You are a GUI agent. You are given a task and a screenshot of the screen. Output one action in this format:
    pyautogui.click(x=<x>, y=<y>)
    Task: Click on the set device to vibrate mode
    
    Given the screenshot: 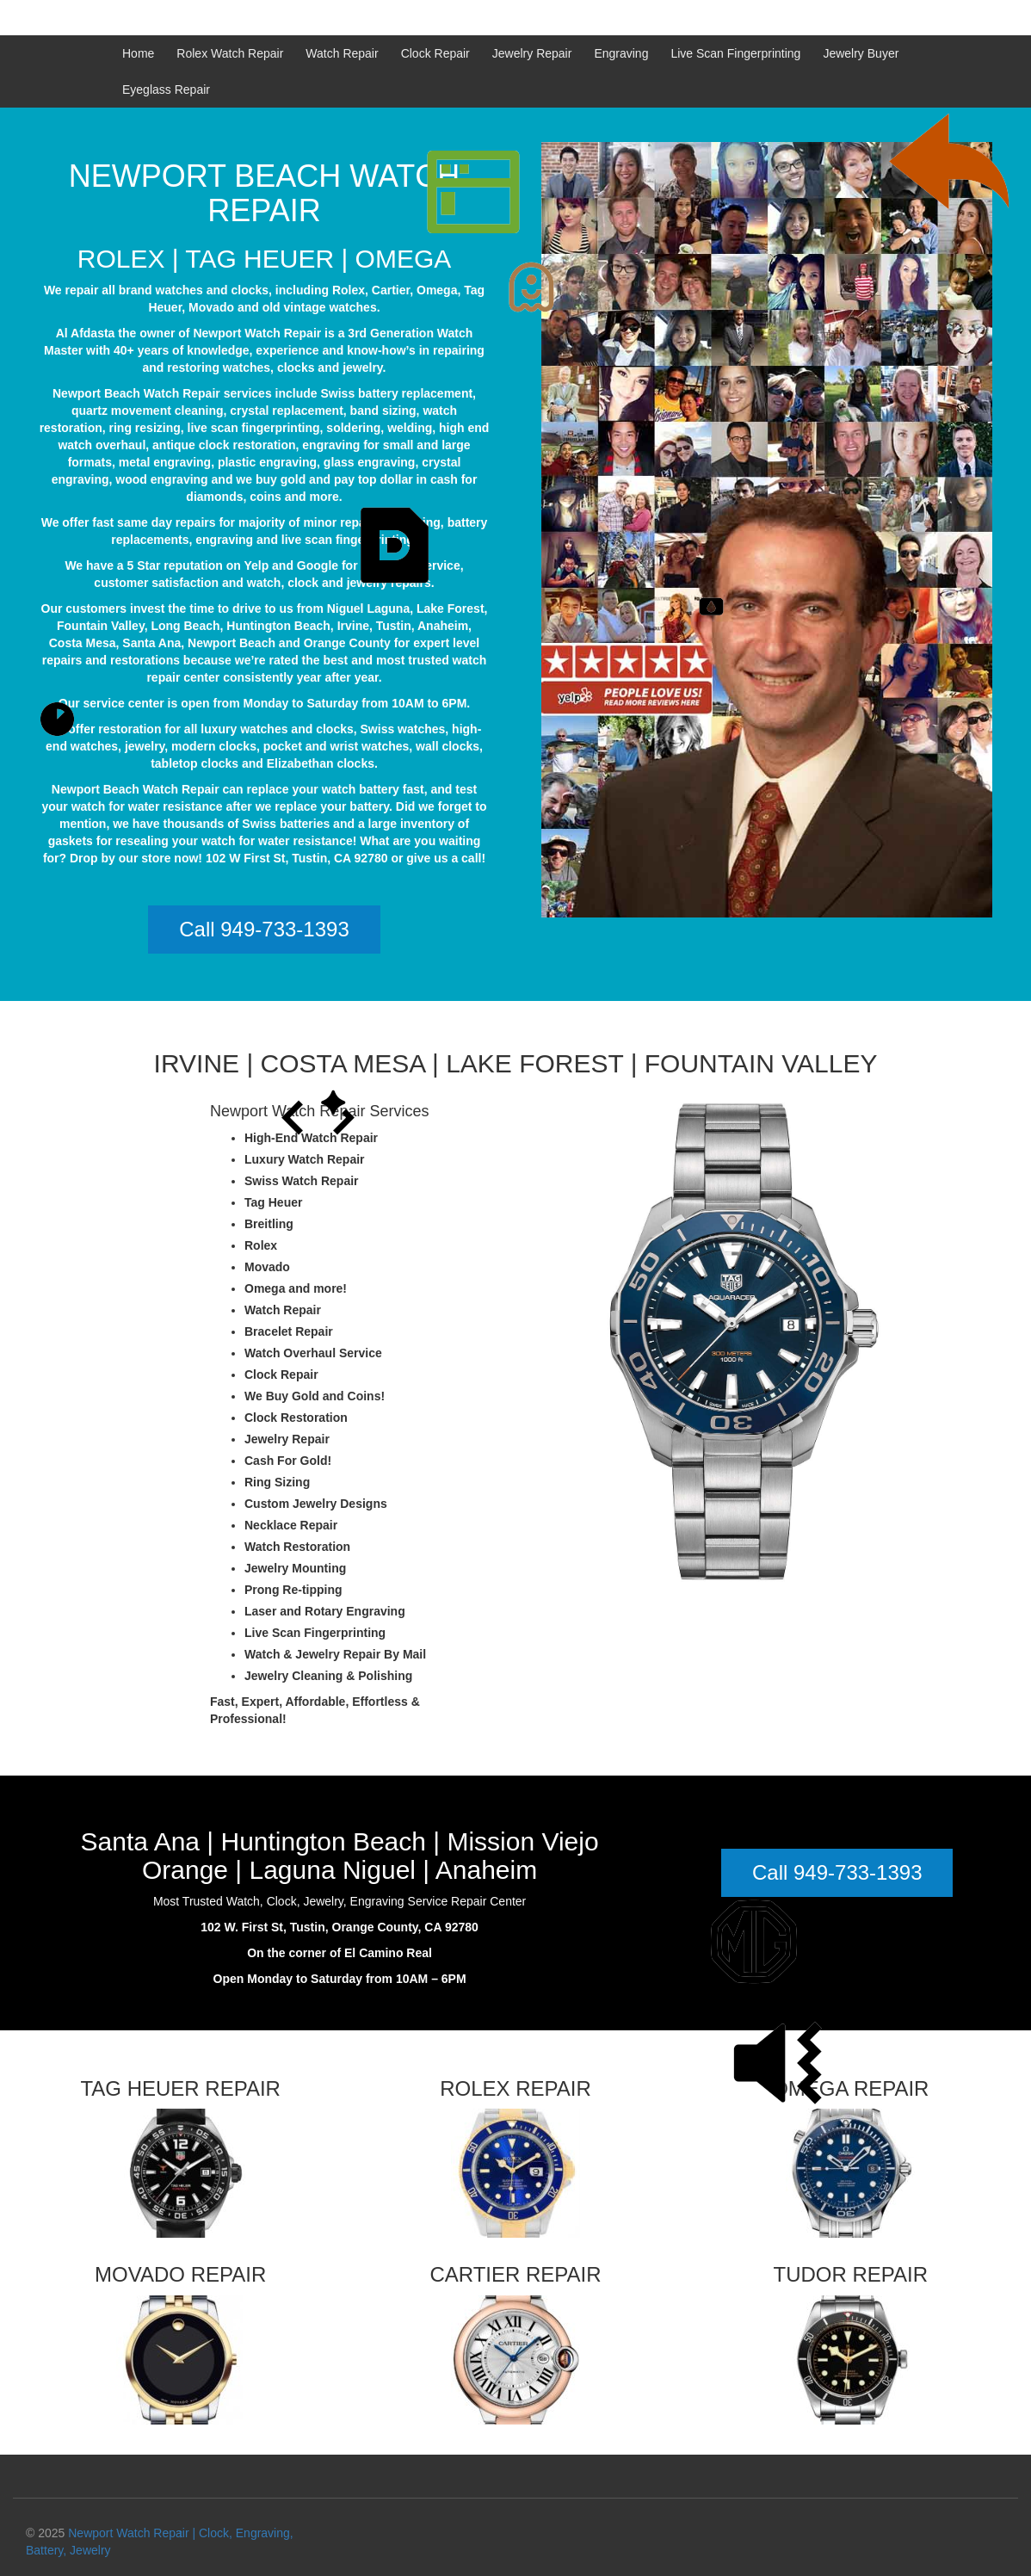 What is the action you would take?
    pyautogui.click(x=781, y=2063)
    